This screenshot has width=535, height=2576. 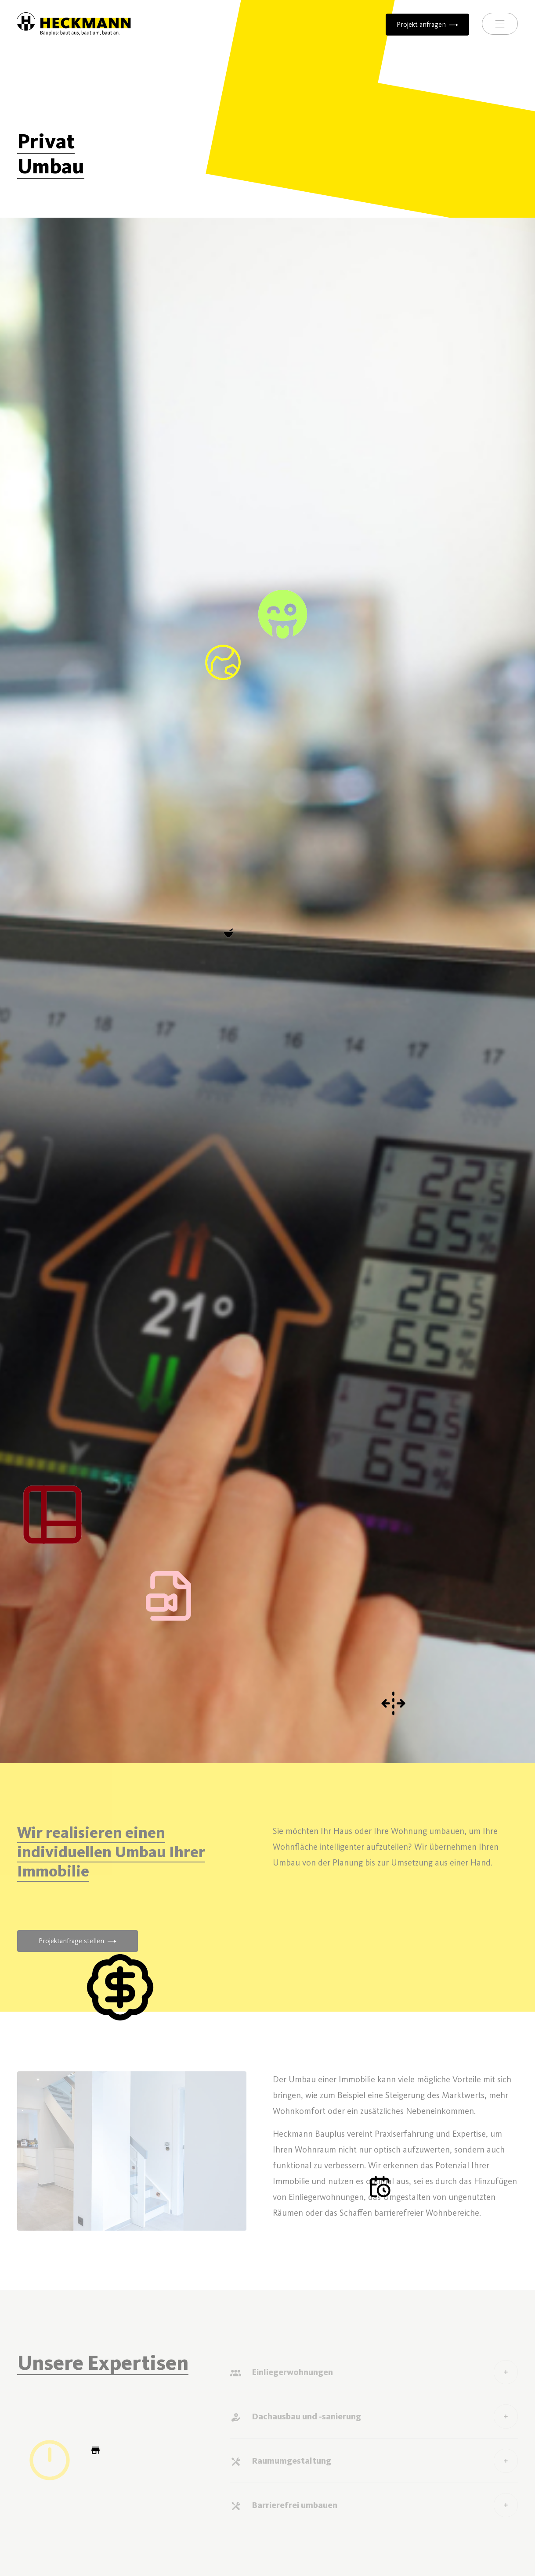 I want to click on switch to left-bottom panel layout, so click(x=52, y=1514).